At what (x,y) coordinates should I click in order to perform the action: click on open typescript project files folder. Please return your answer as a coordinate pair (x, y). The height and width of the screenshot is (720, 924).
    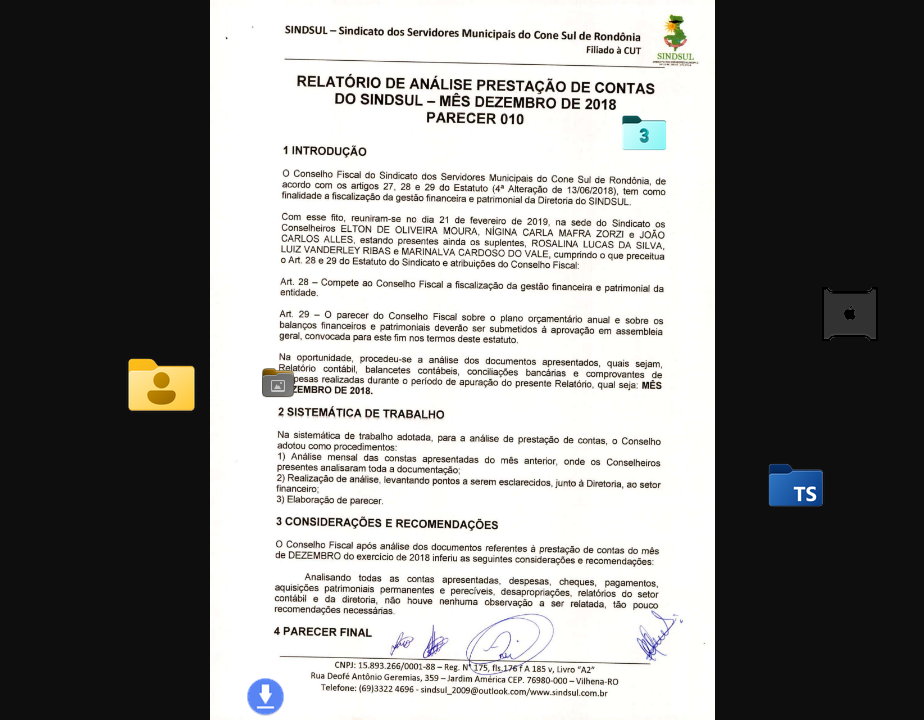
    Looking at the image, I should click on (795, 486).